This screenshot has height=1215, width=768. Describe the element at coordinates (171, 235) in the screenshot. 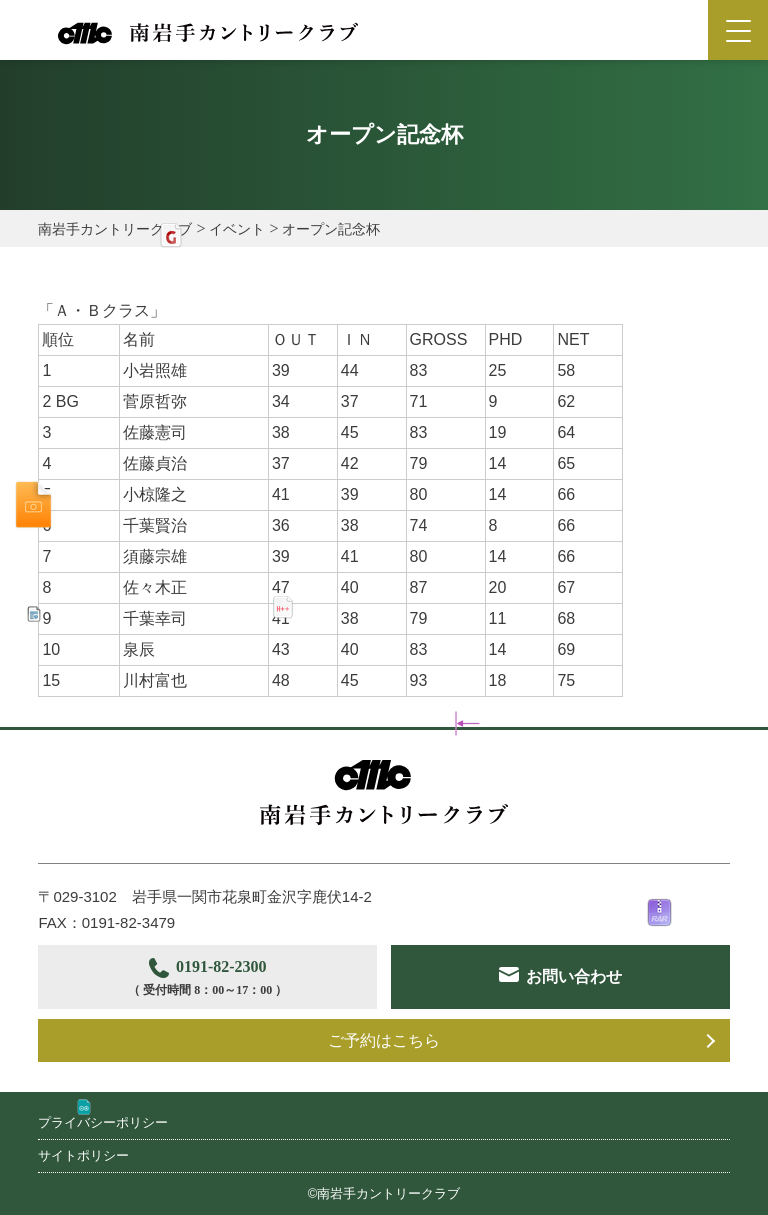

I see `a G-code file used for CNC or 3D printing instructions` at that location.